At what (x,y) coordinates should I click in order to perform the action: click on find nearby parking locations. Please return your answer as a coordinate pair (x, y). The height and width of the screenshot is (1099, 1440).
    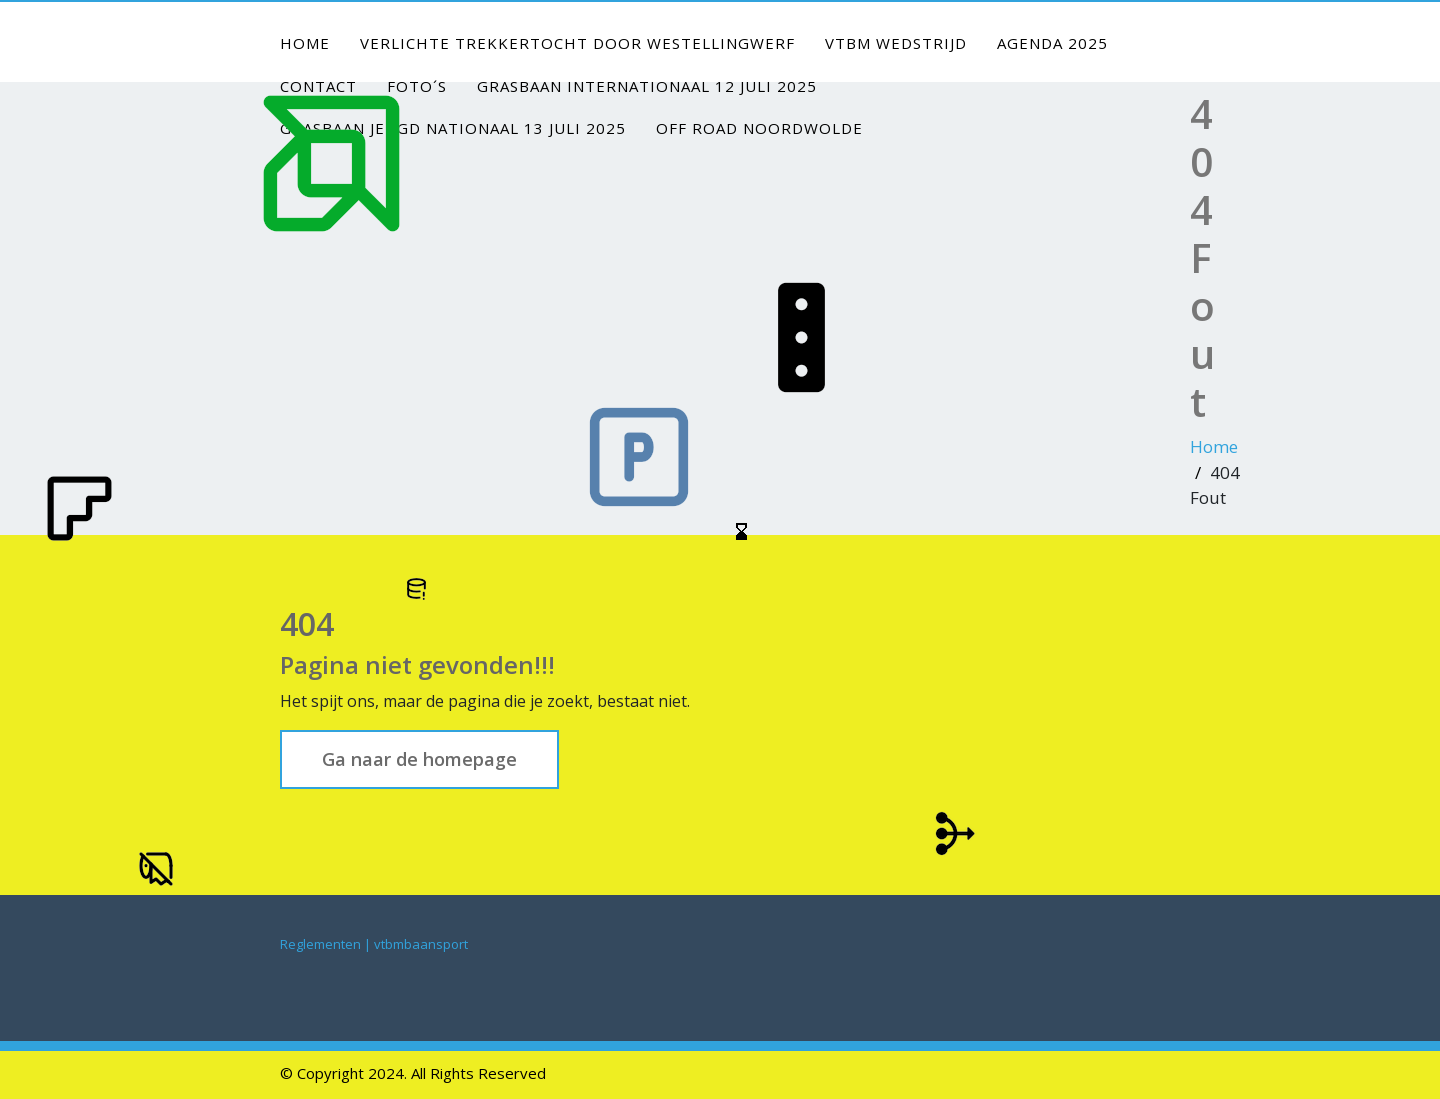
    Looking at the image, I should click on (639, 457).